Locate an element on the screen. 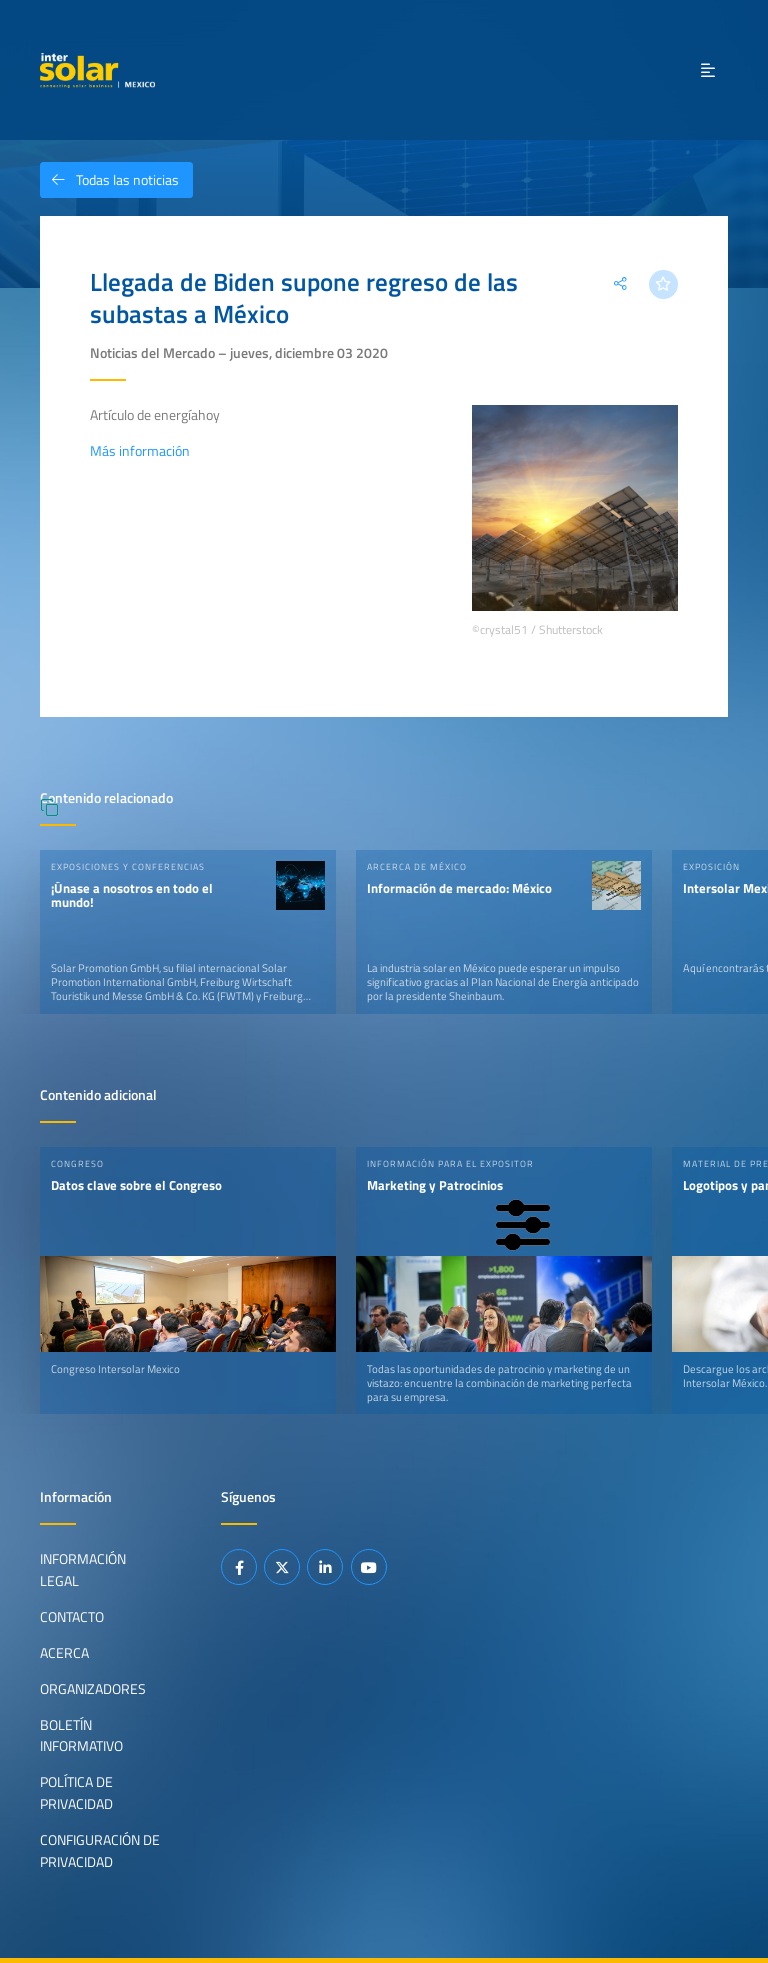  adjust settings or preferences is located at coordinates (523, 1225).